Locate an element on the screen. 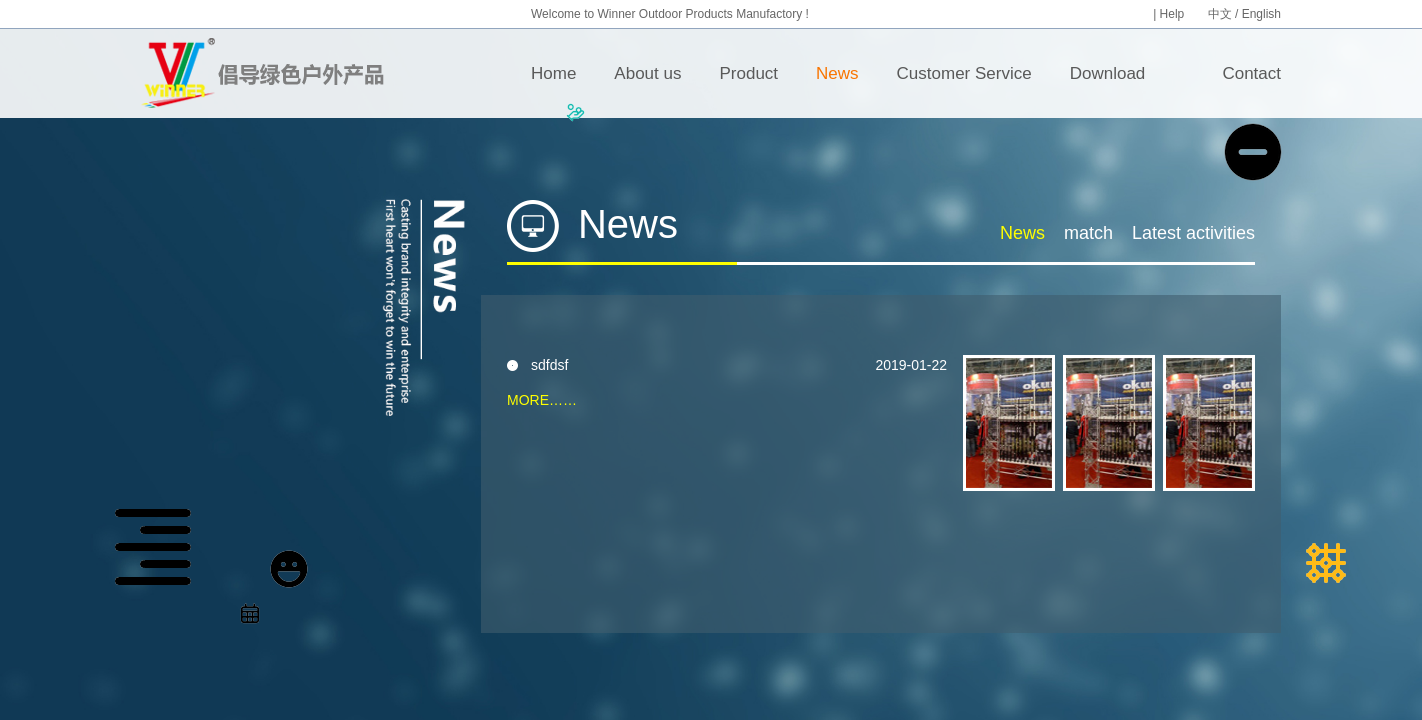 This screenshot has width=1422, height=720. align text to the right is located at coordinates (153, 547).